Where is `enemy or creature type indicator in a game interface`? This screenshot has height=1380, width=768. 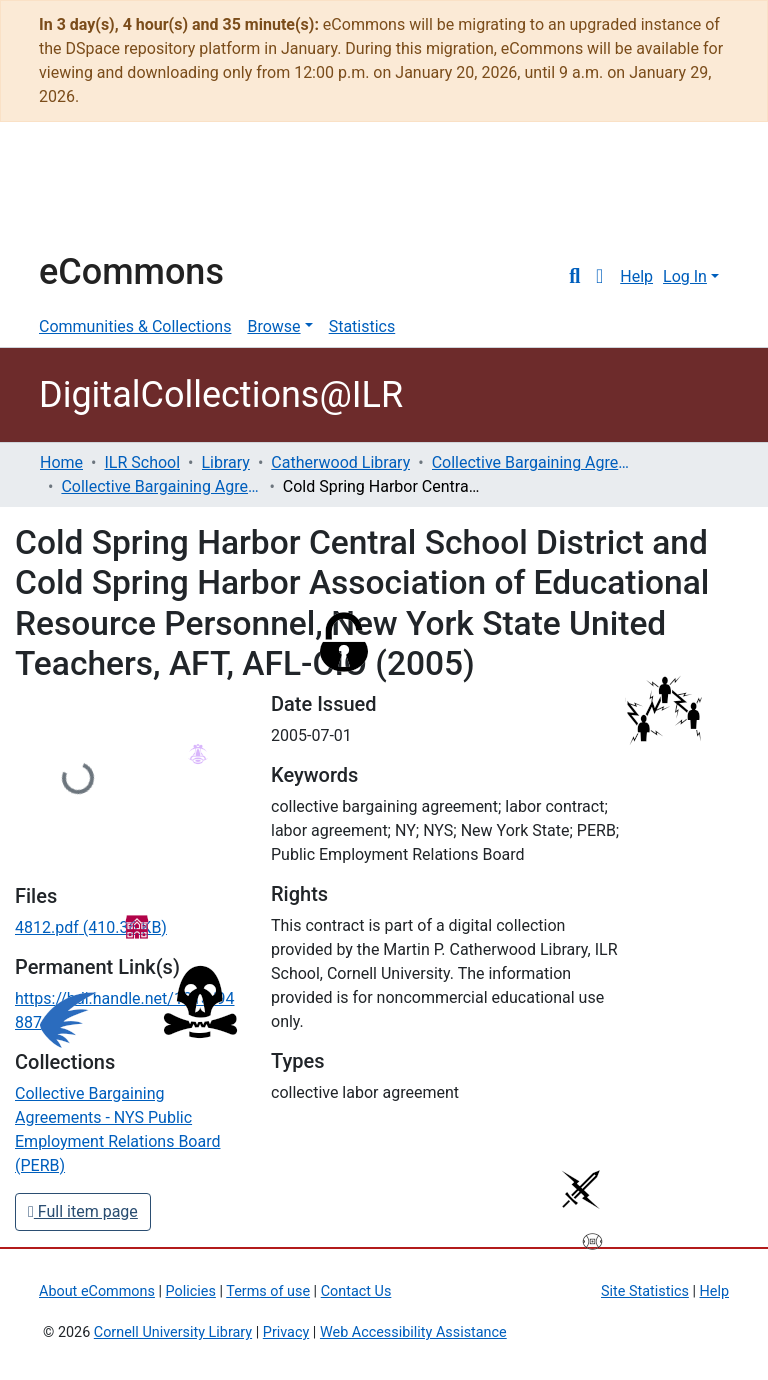
enemy or creature type indicator in a game interface is located at coordinates (200, 1001).